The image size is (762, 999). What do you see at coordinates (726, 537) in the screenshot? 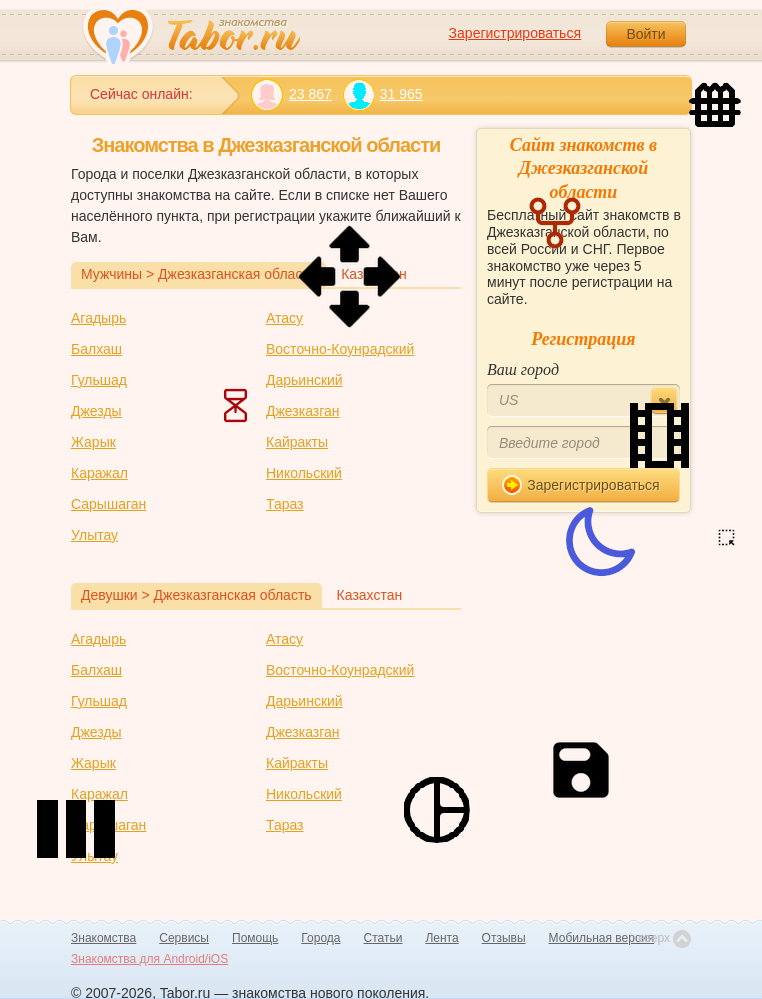
I see `draw a selection area` at bounding box center [726, 537].